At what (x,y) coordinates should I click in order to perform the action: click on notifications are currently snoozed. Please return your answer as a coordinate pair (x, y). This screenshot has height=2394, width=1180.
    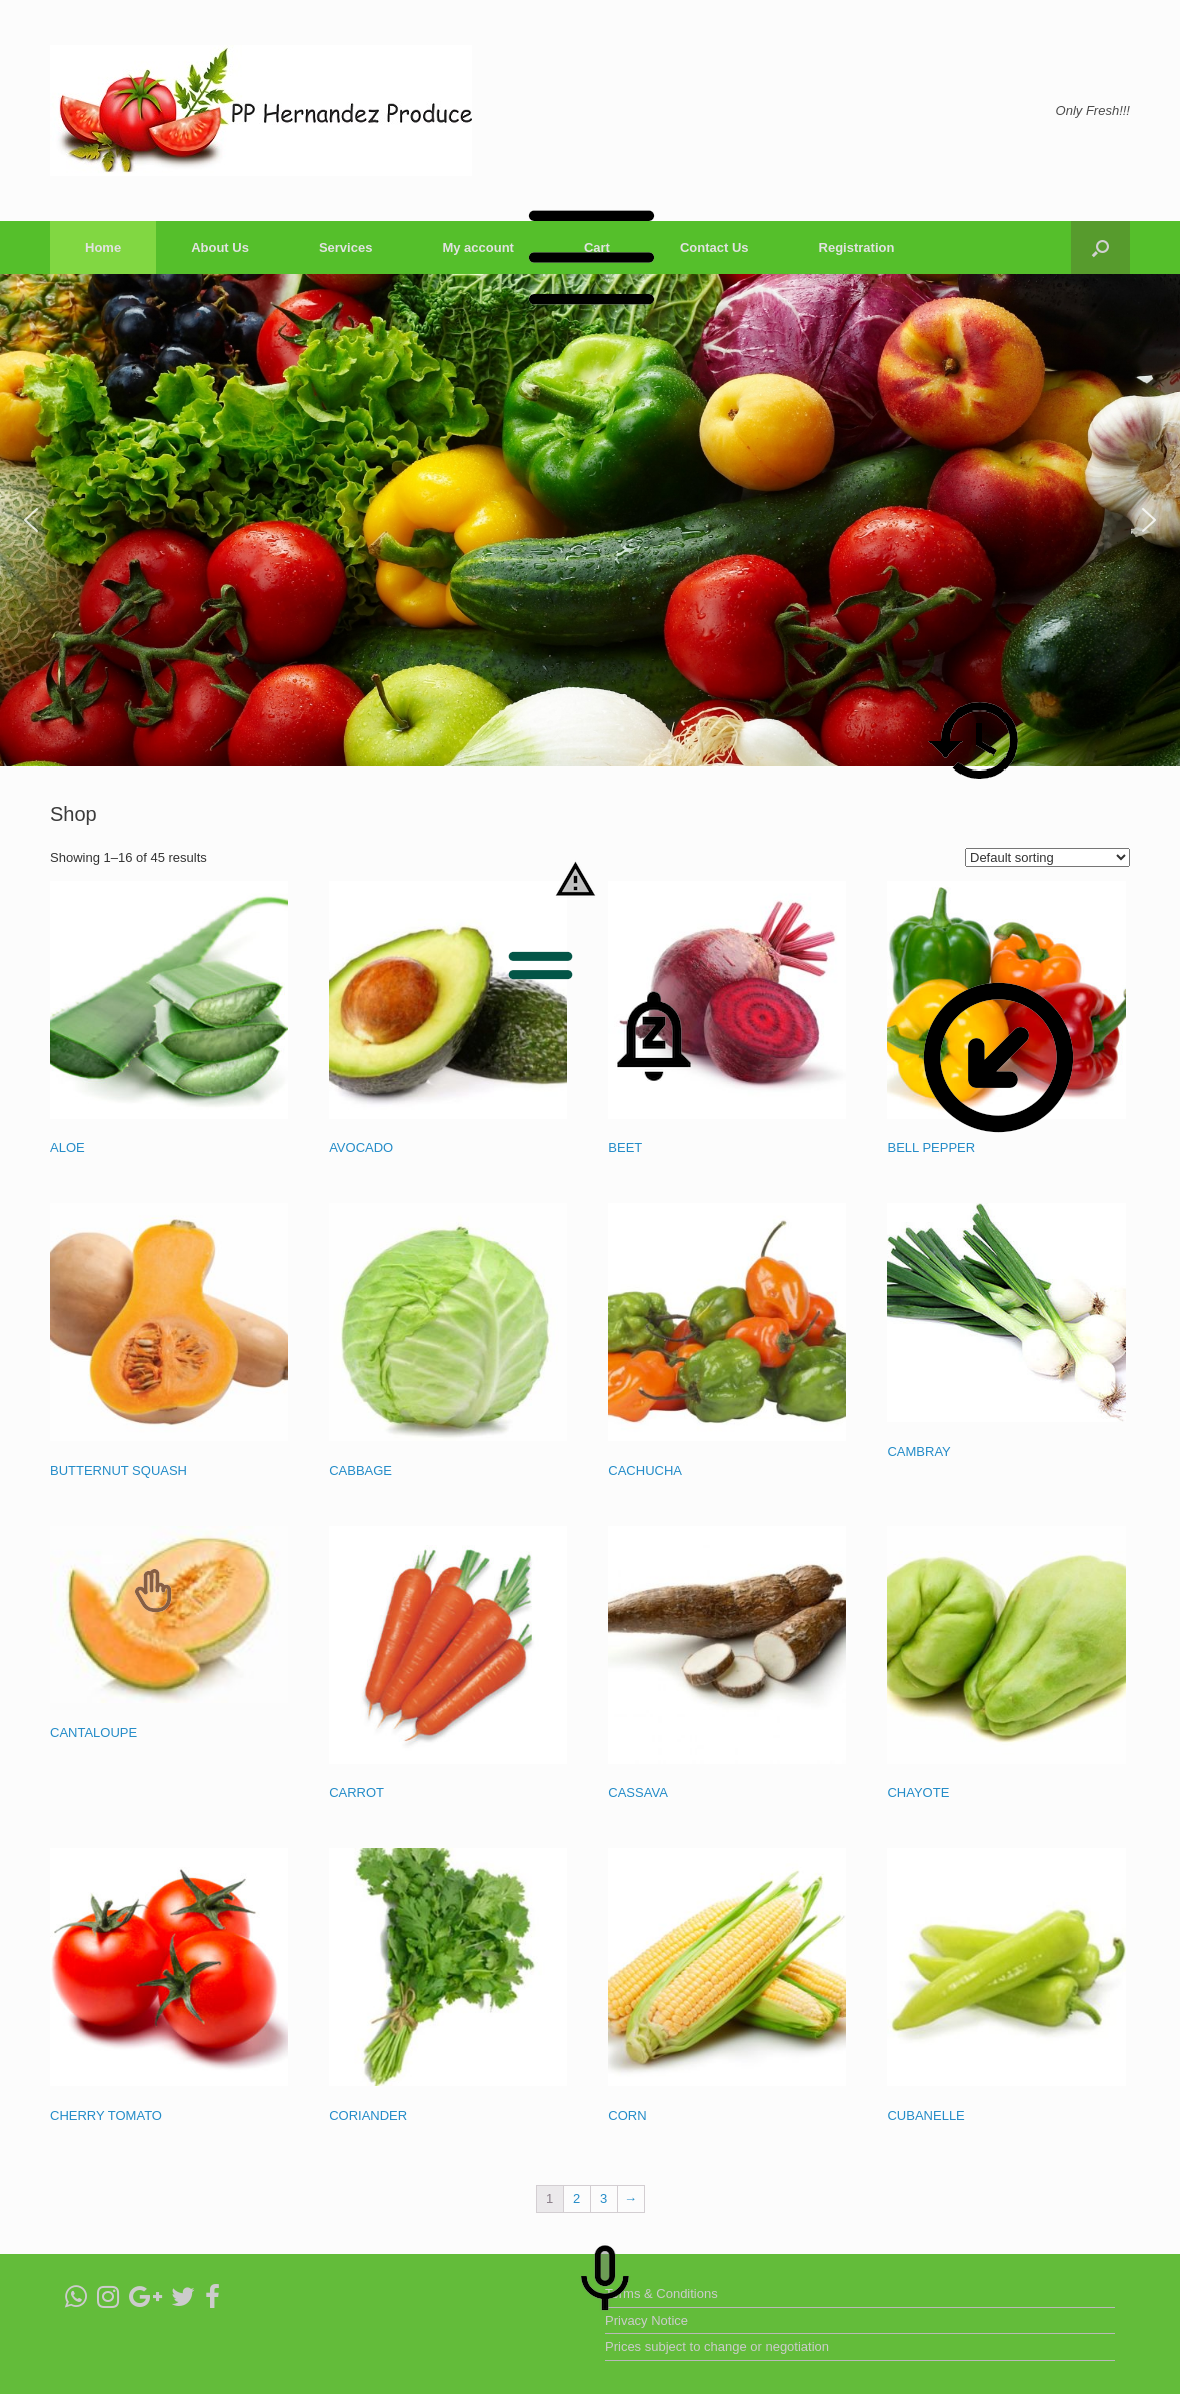
    Looking at the image, I should click on (654, 1035).